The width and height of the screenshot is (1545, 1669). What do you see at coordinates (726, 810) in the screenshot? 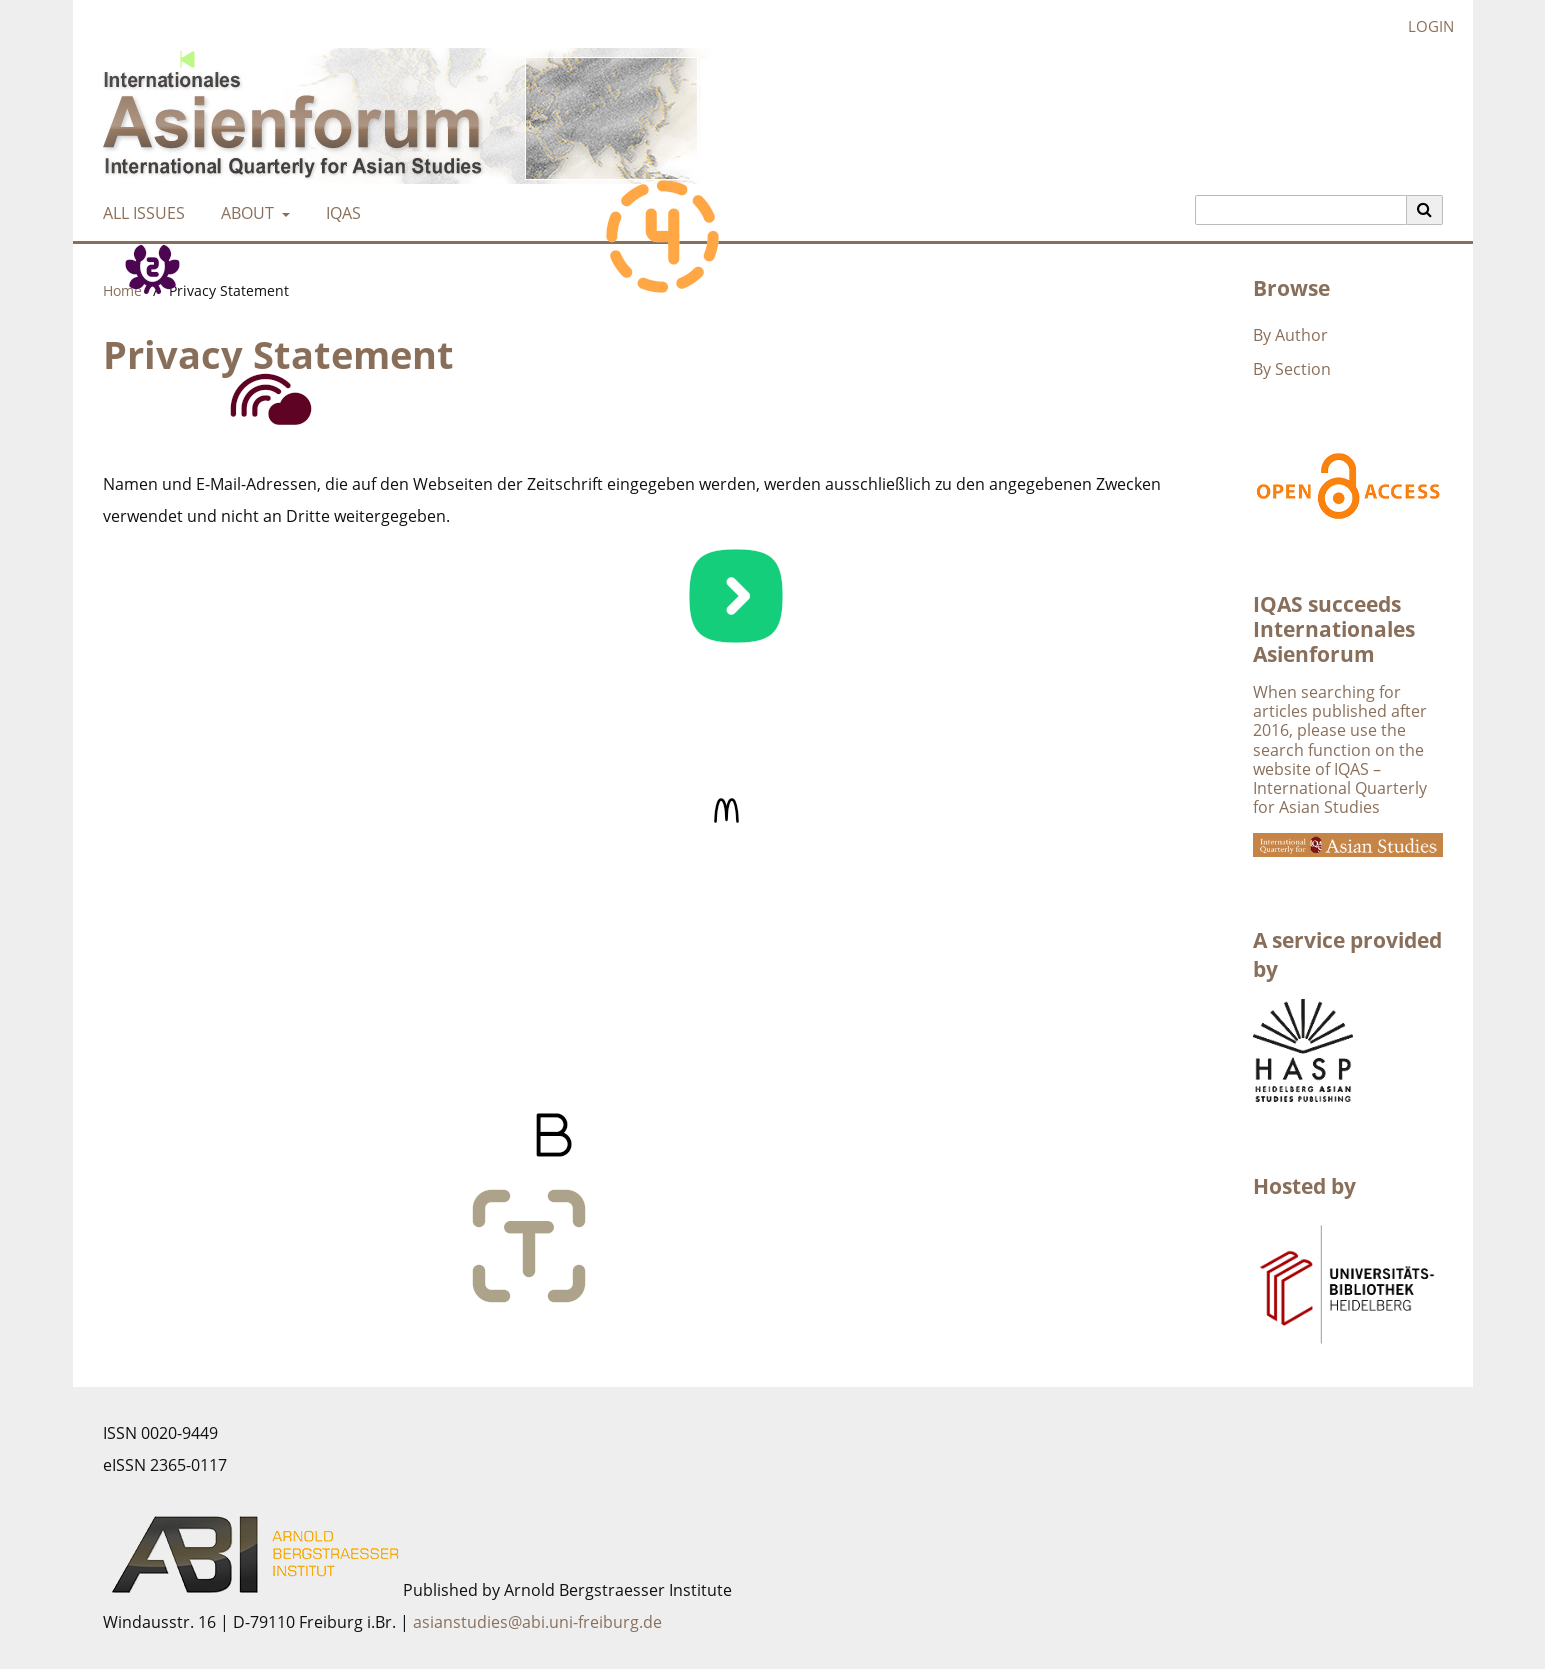
I see `open the McDonald's app or website` at bounding box center [726, 810].